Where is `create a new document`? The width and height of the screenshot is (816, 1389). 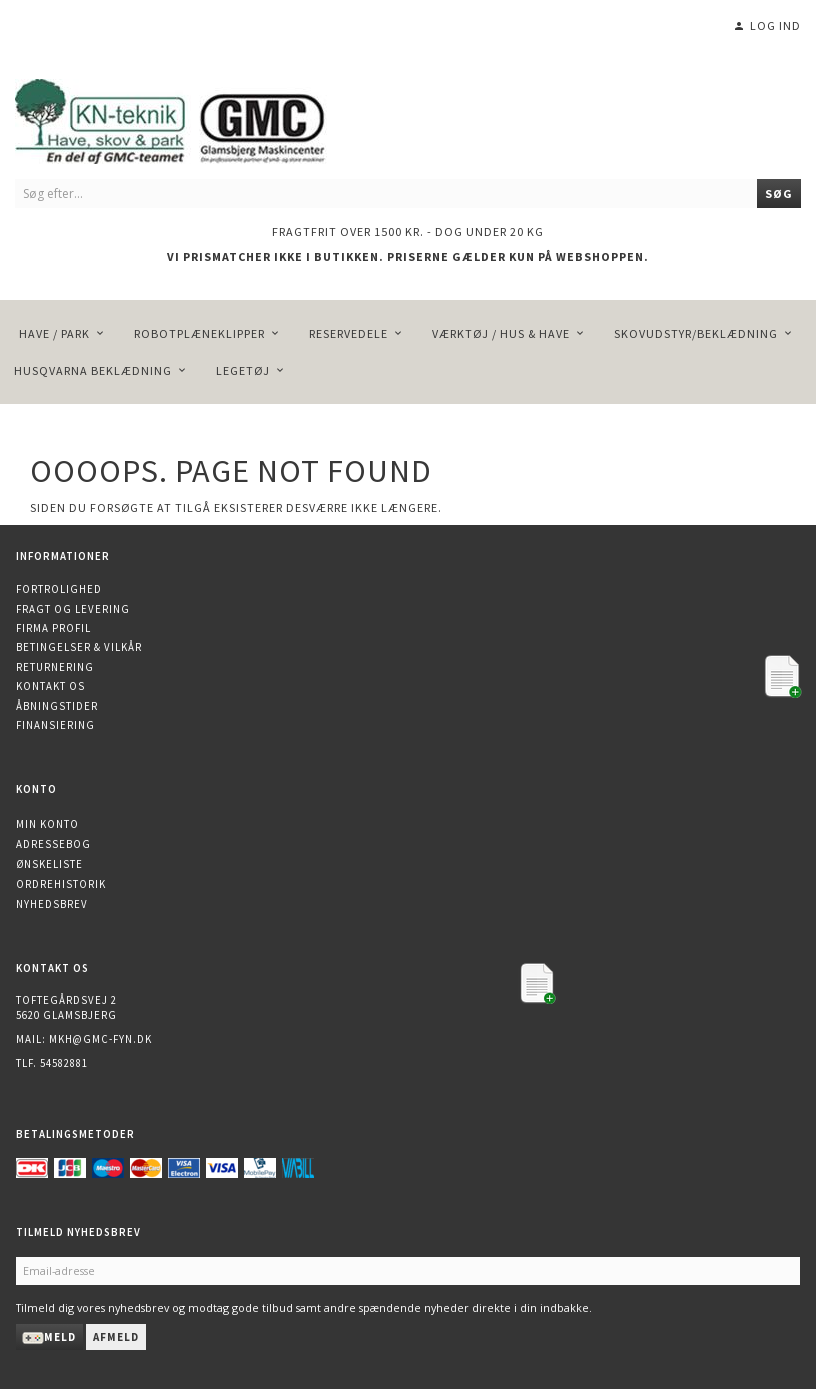
create a new document is located at coordinates (782, 676).